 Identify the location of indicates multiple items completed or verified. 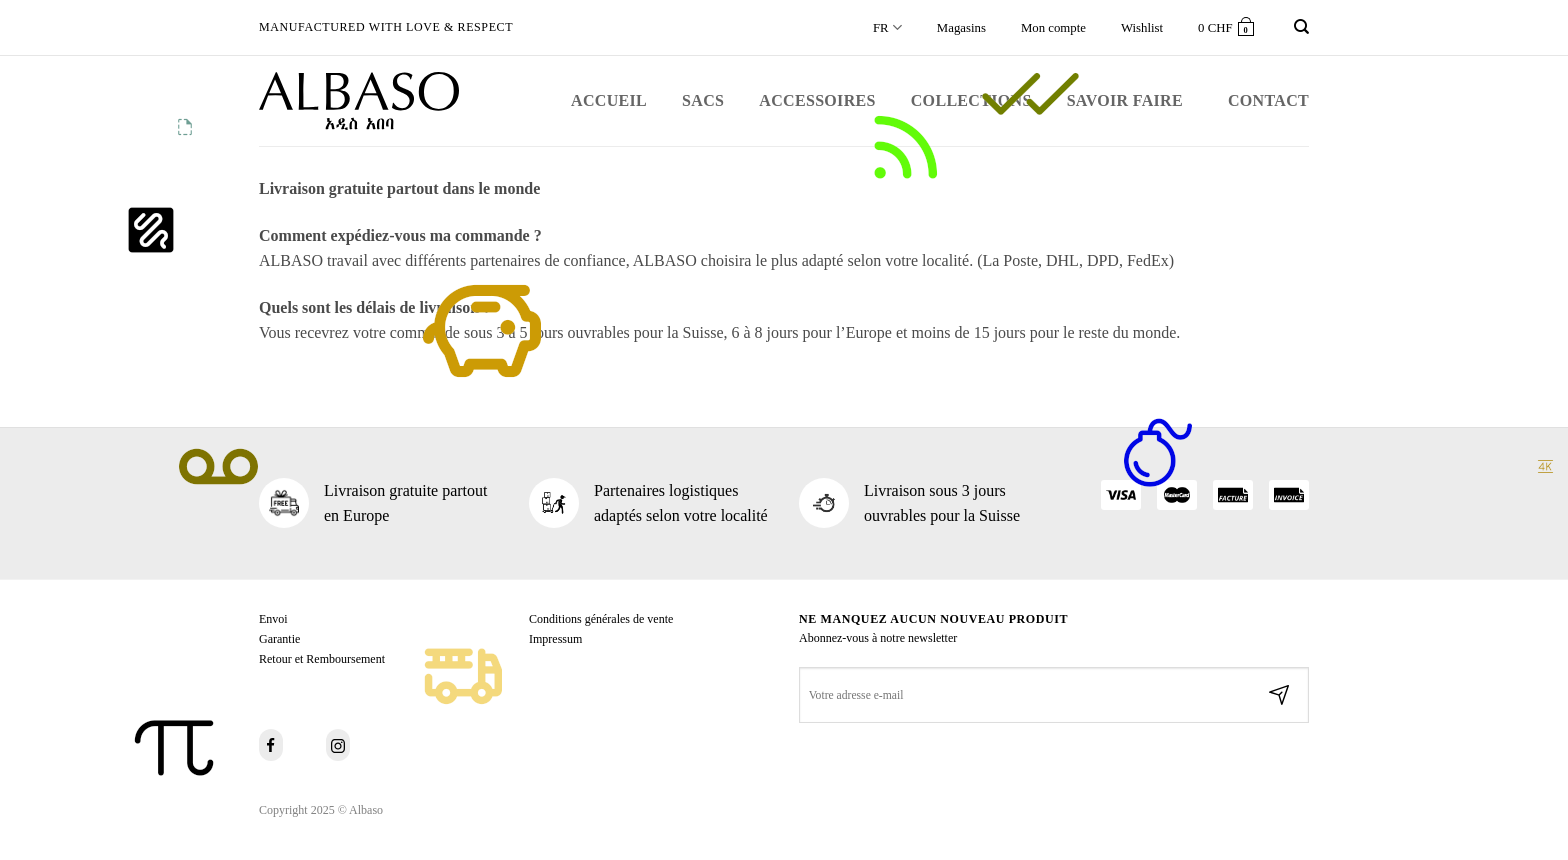
(1030, 95).